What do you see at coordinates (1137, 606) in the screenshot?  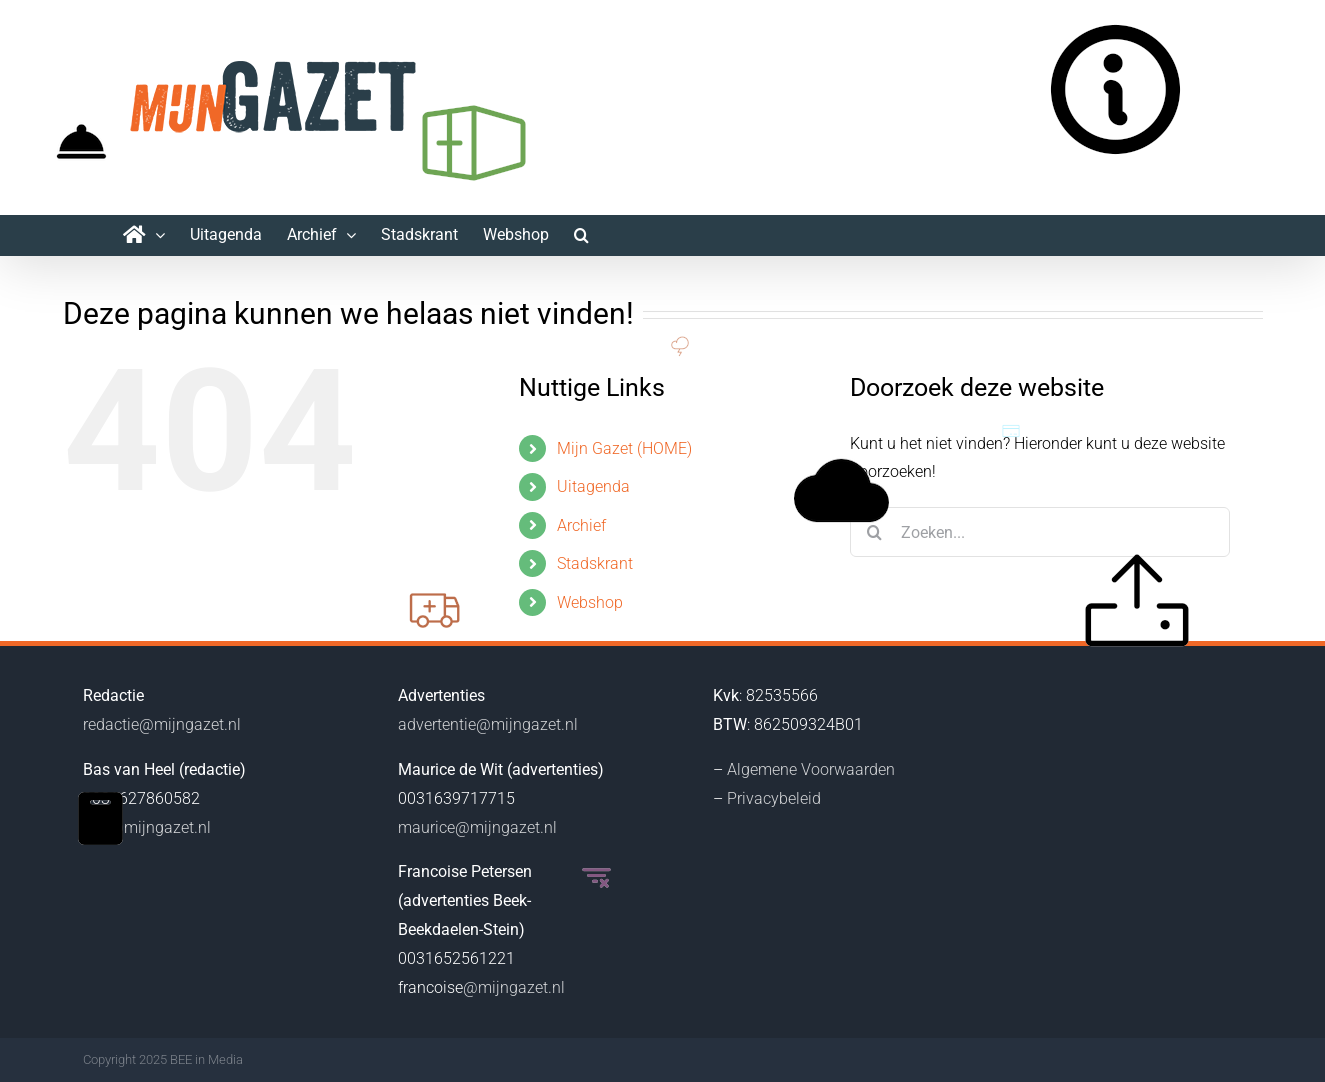 I see `upload a file or document` at bounding box center [1137, 606].